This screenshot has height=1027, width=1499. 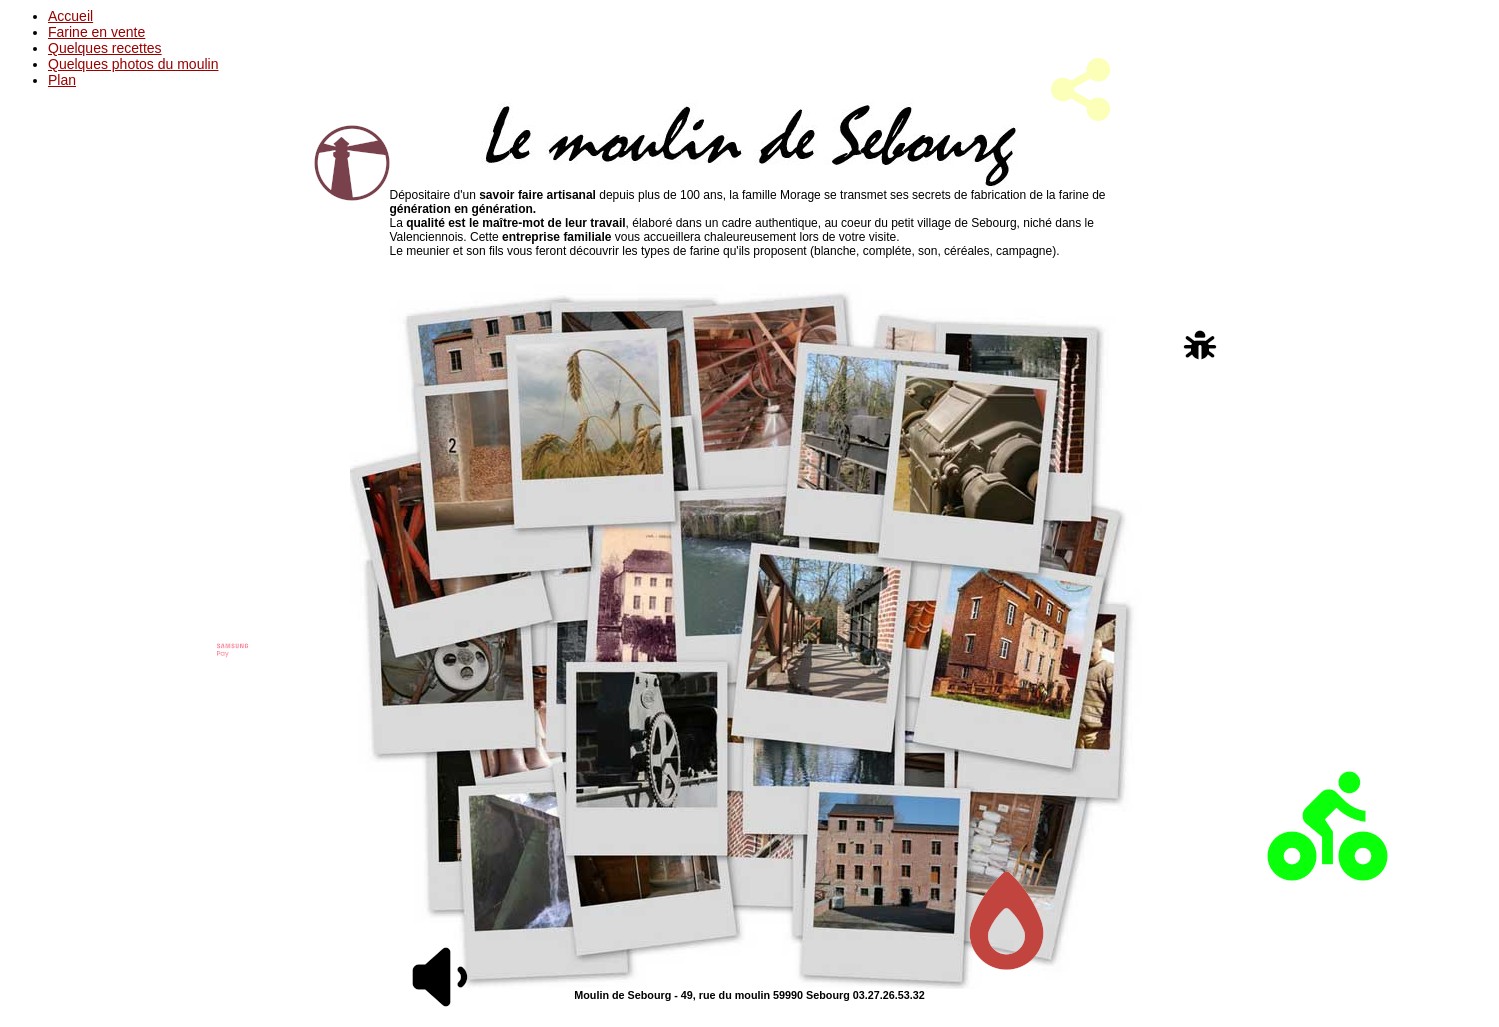 I want to click on watchman monitoring logo, so click(x=352, y=163).